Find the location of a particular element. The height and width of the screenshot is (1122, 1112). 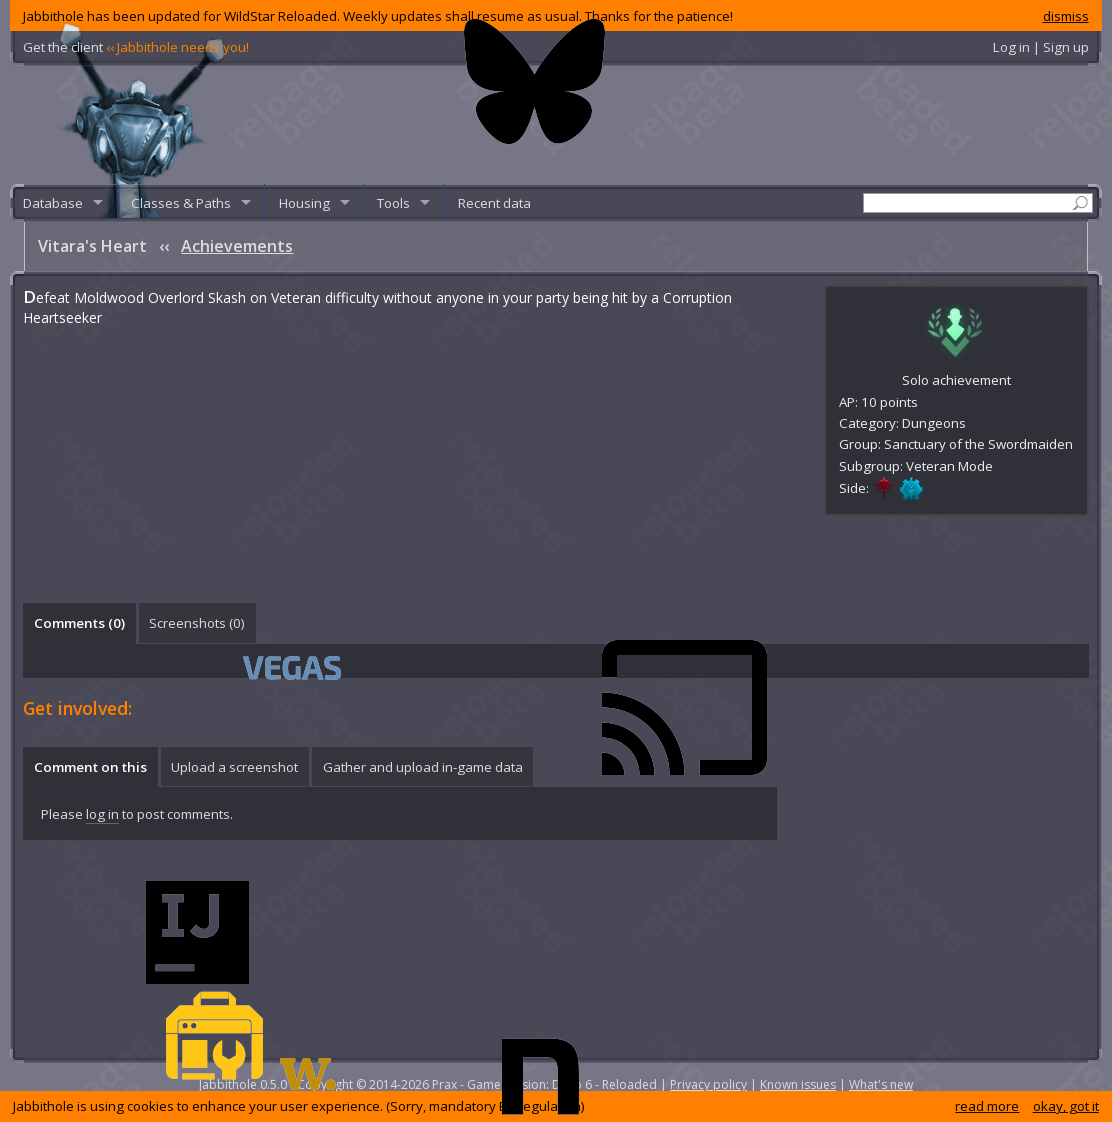

open Google Search Console is located at coordinates (214, 1035).